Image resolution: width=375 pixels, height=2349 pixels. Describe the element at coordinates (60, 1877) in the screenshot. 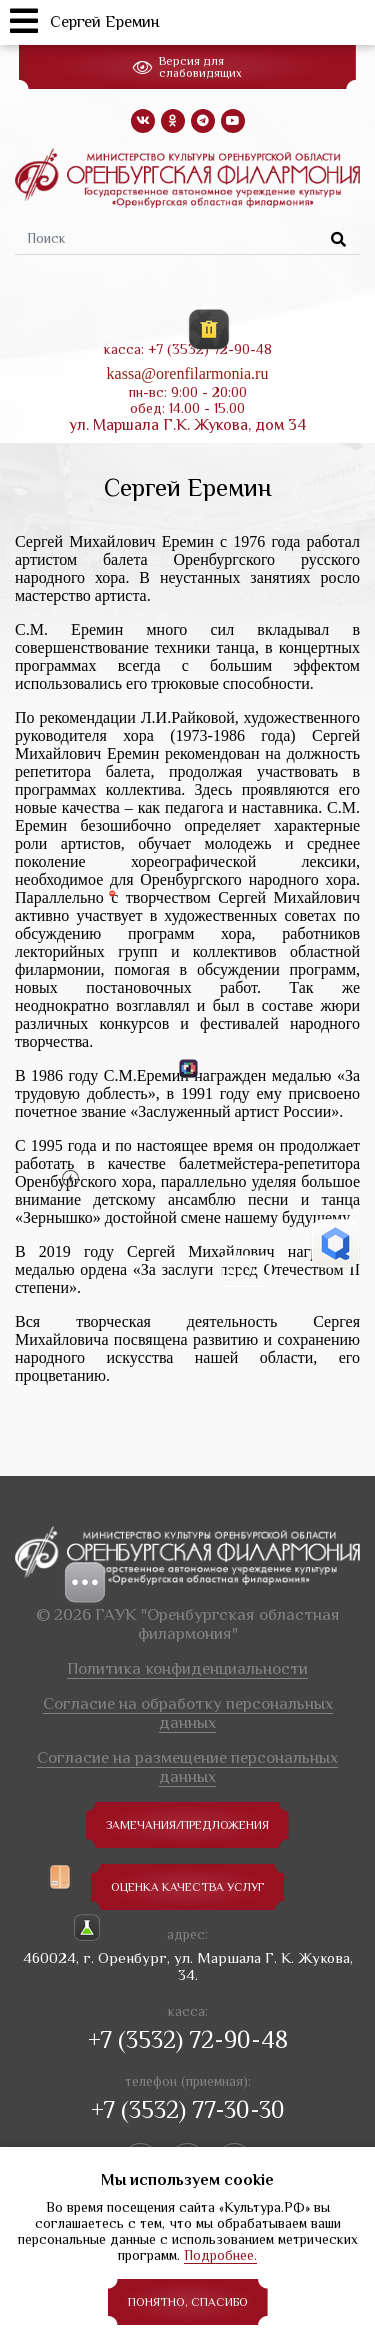

I see `a software package or archive file` at that location.